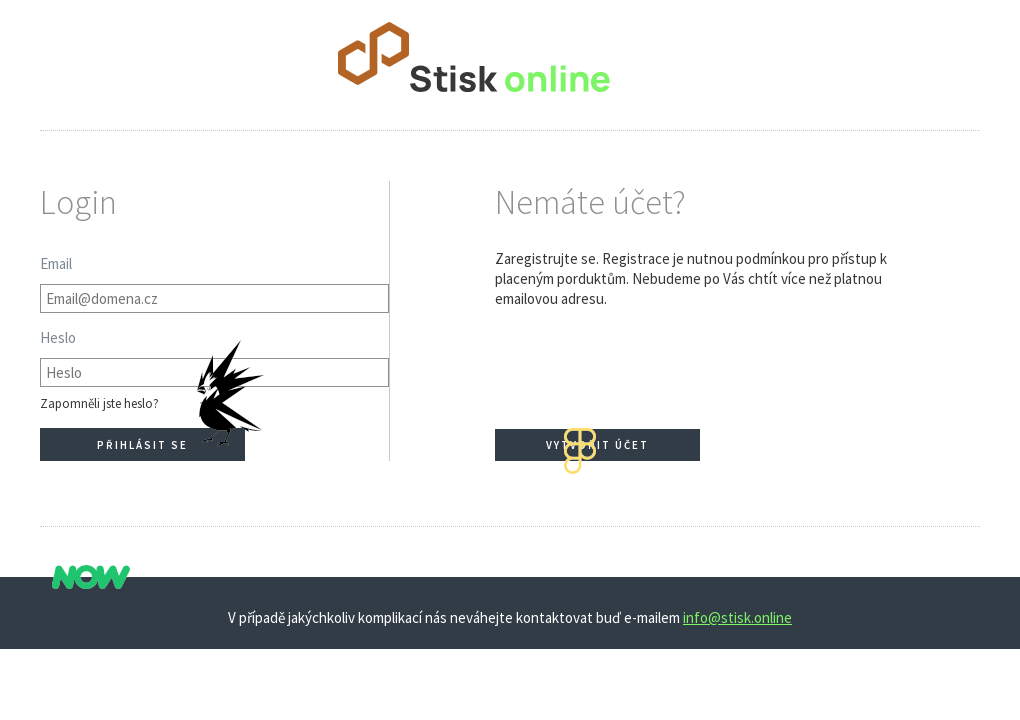 This screenshot has height=720, width=1020. Describe the element at coordinates (373, 53) in the screenshot. I see `polygon blockchain network logo` at that location.